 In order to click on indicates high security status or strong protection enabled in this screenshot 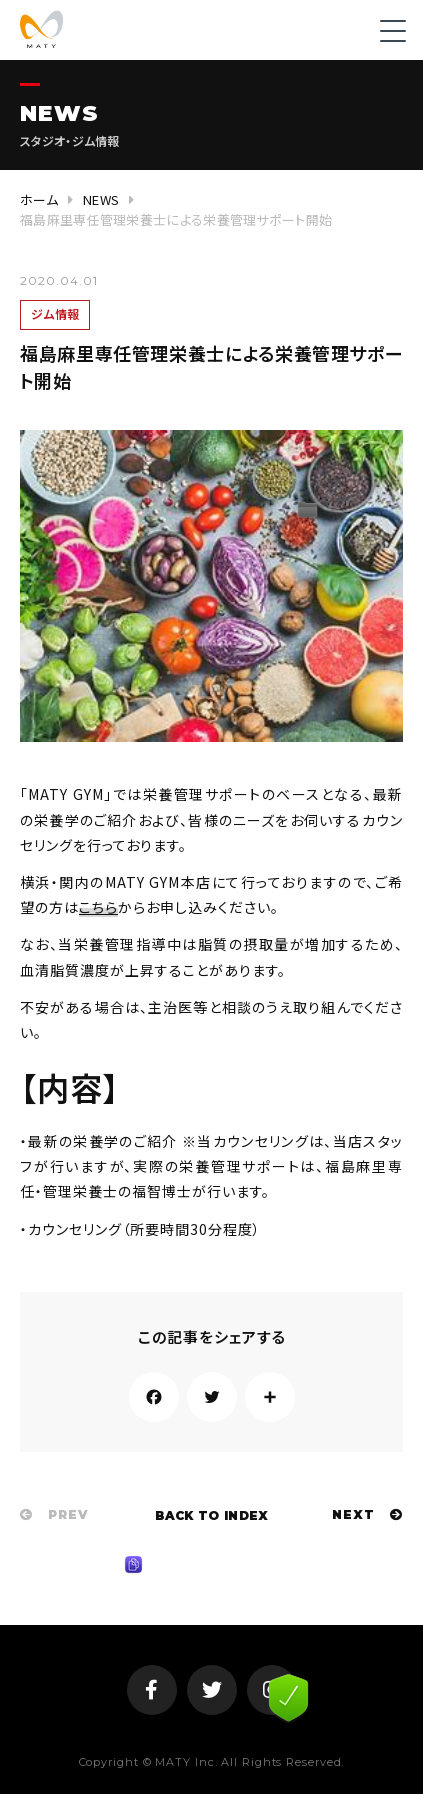, I will do `click(288, 1699)`.